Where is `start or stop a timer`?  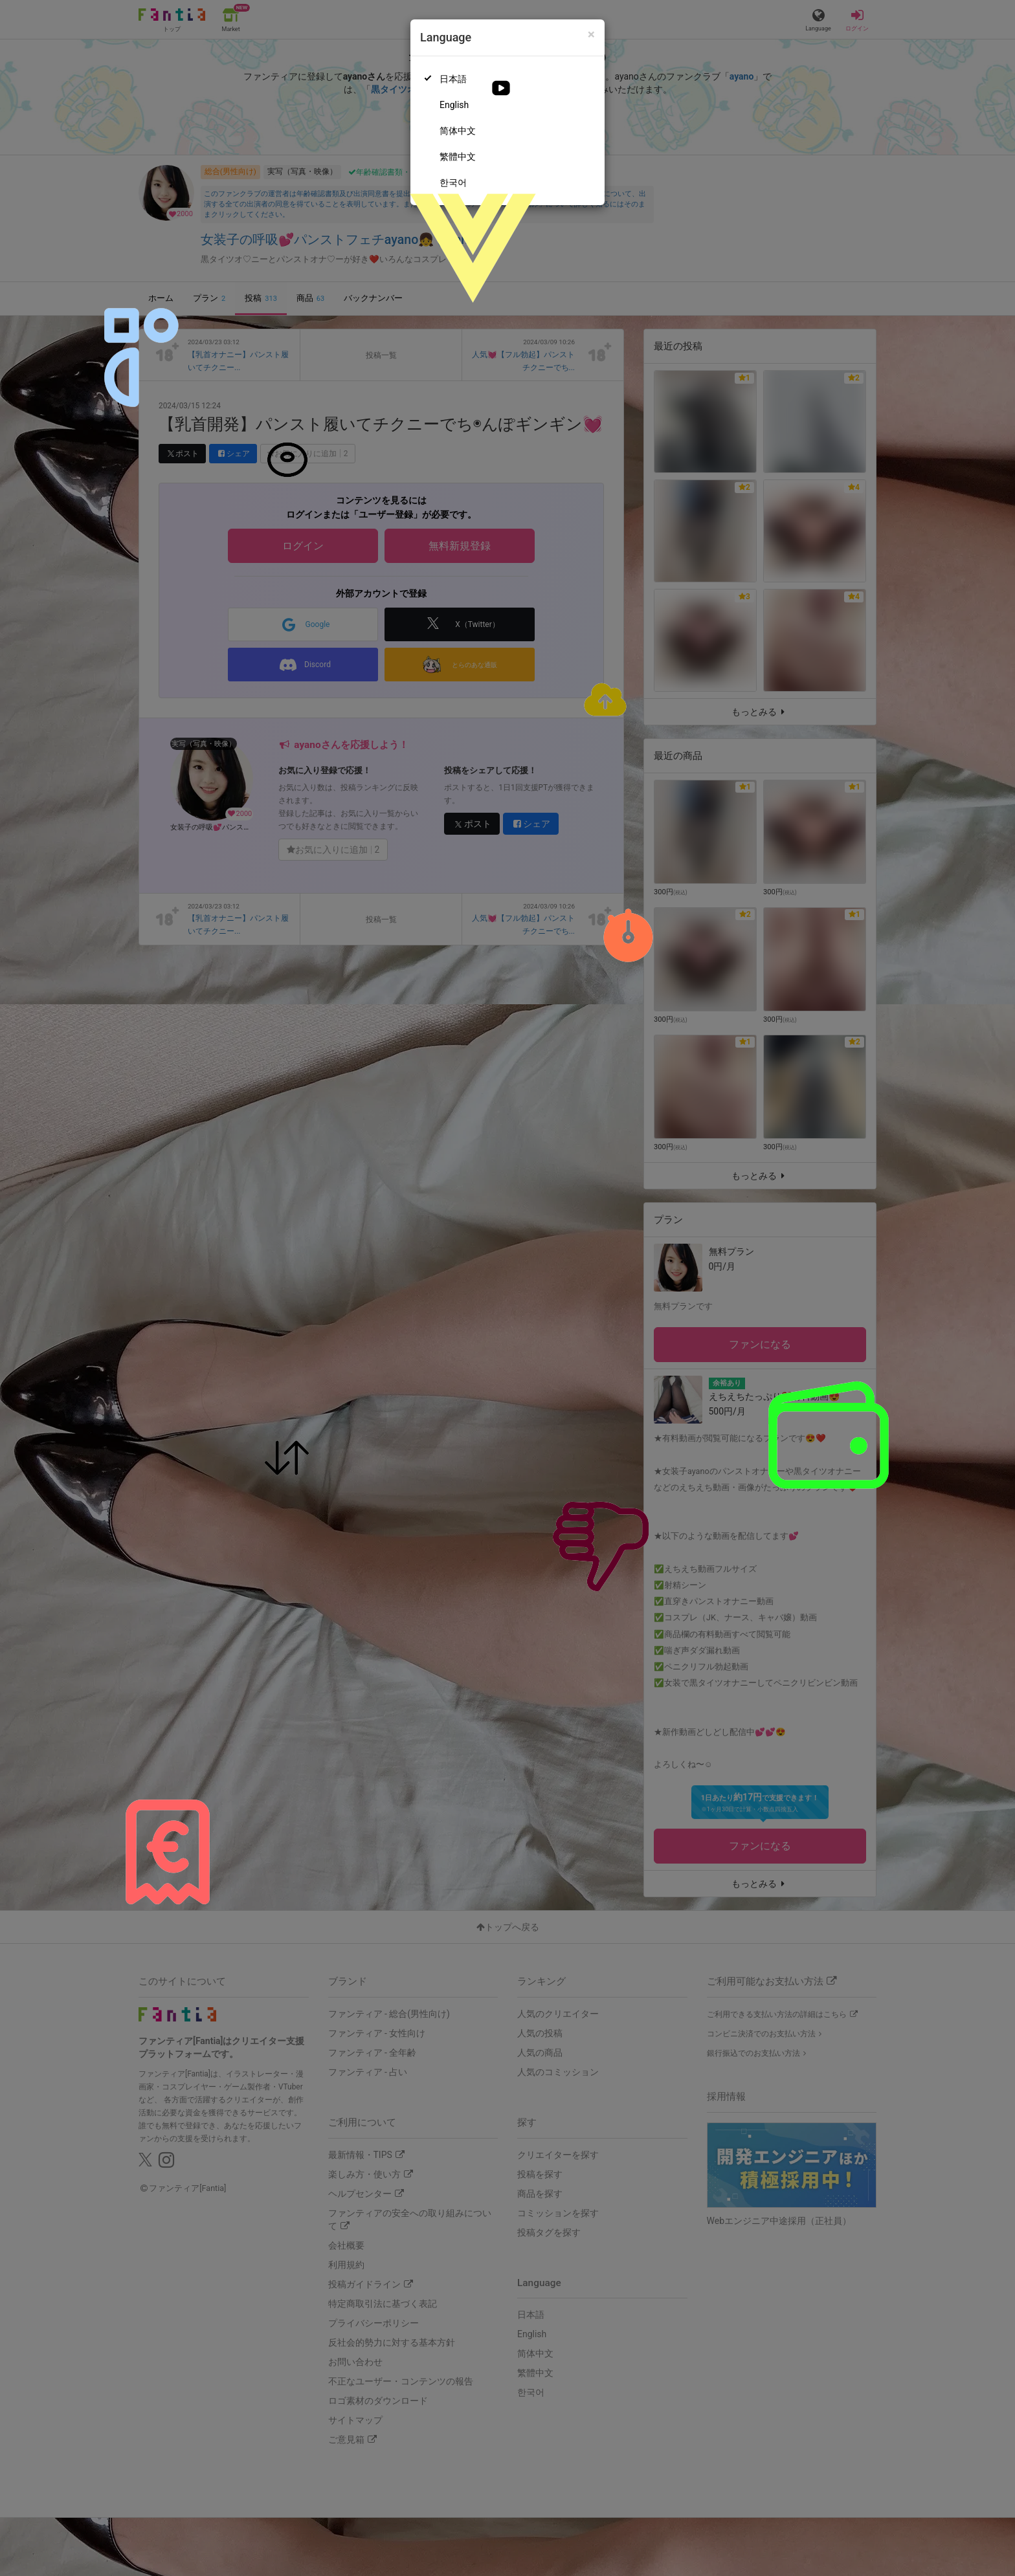
start or stop a timer is located at coordinates (628, 935).